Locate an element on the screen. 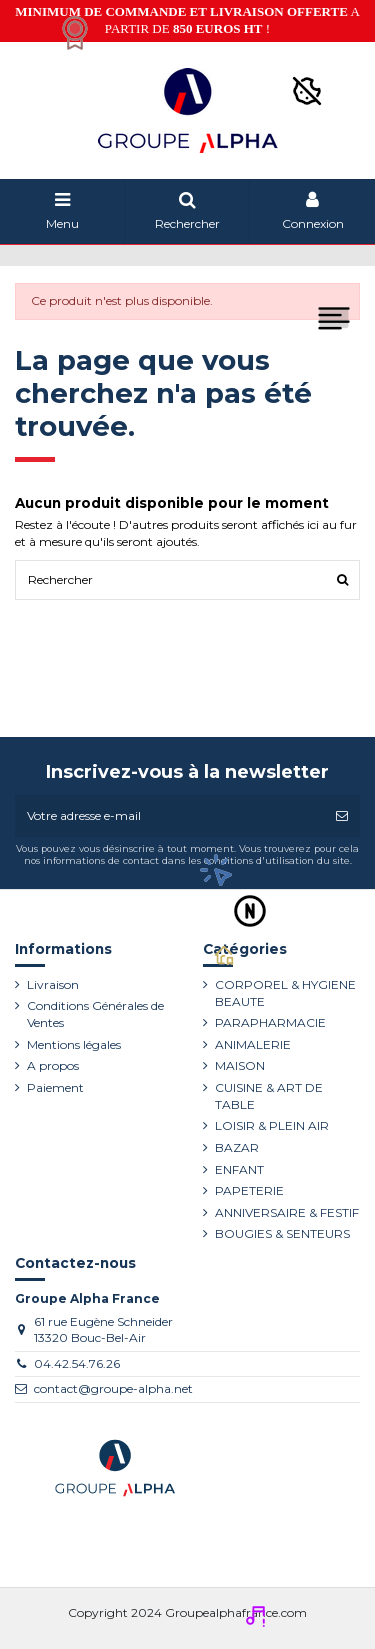 The width and height of the screenshot is (375, 1649). save or bookmark a home listing is located at coordinates (224, 955).